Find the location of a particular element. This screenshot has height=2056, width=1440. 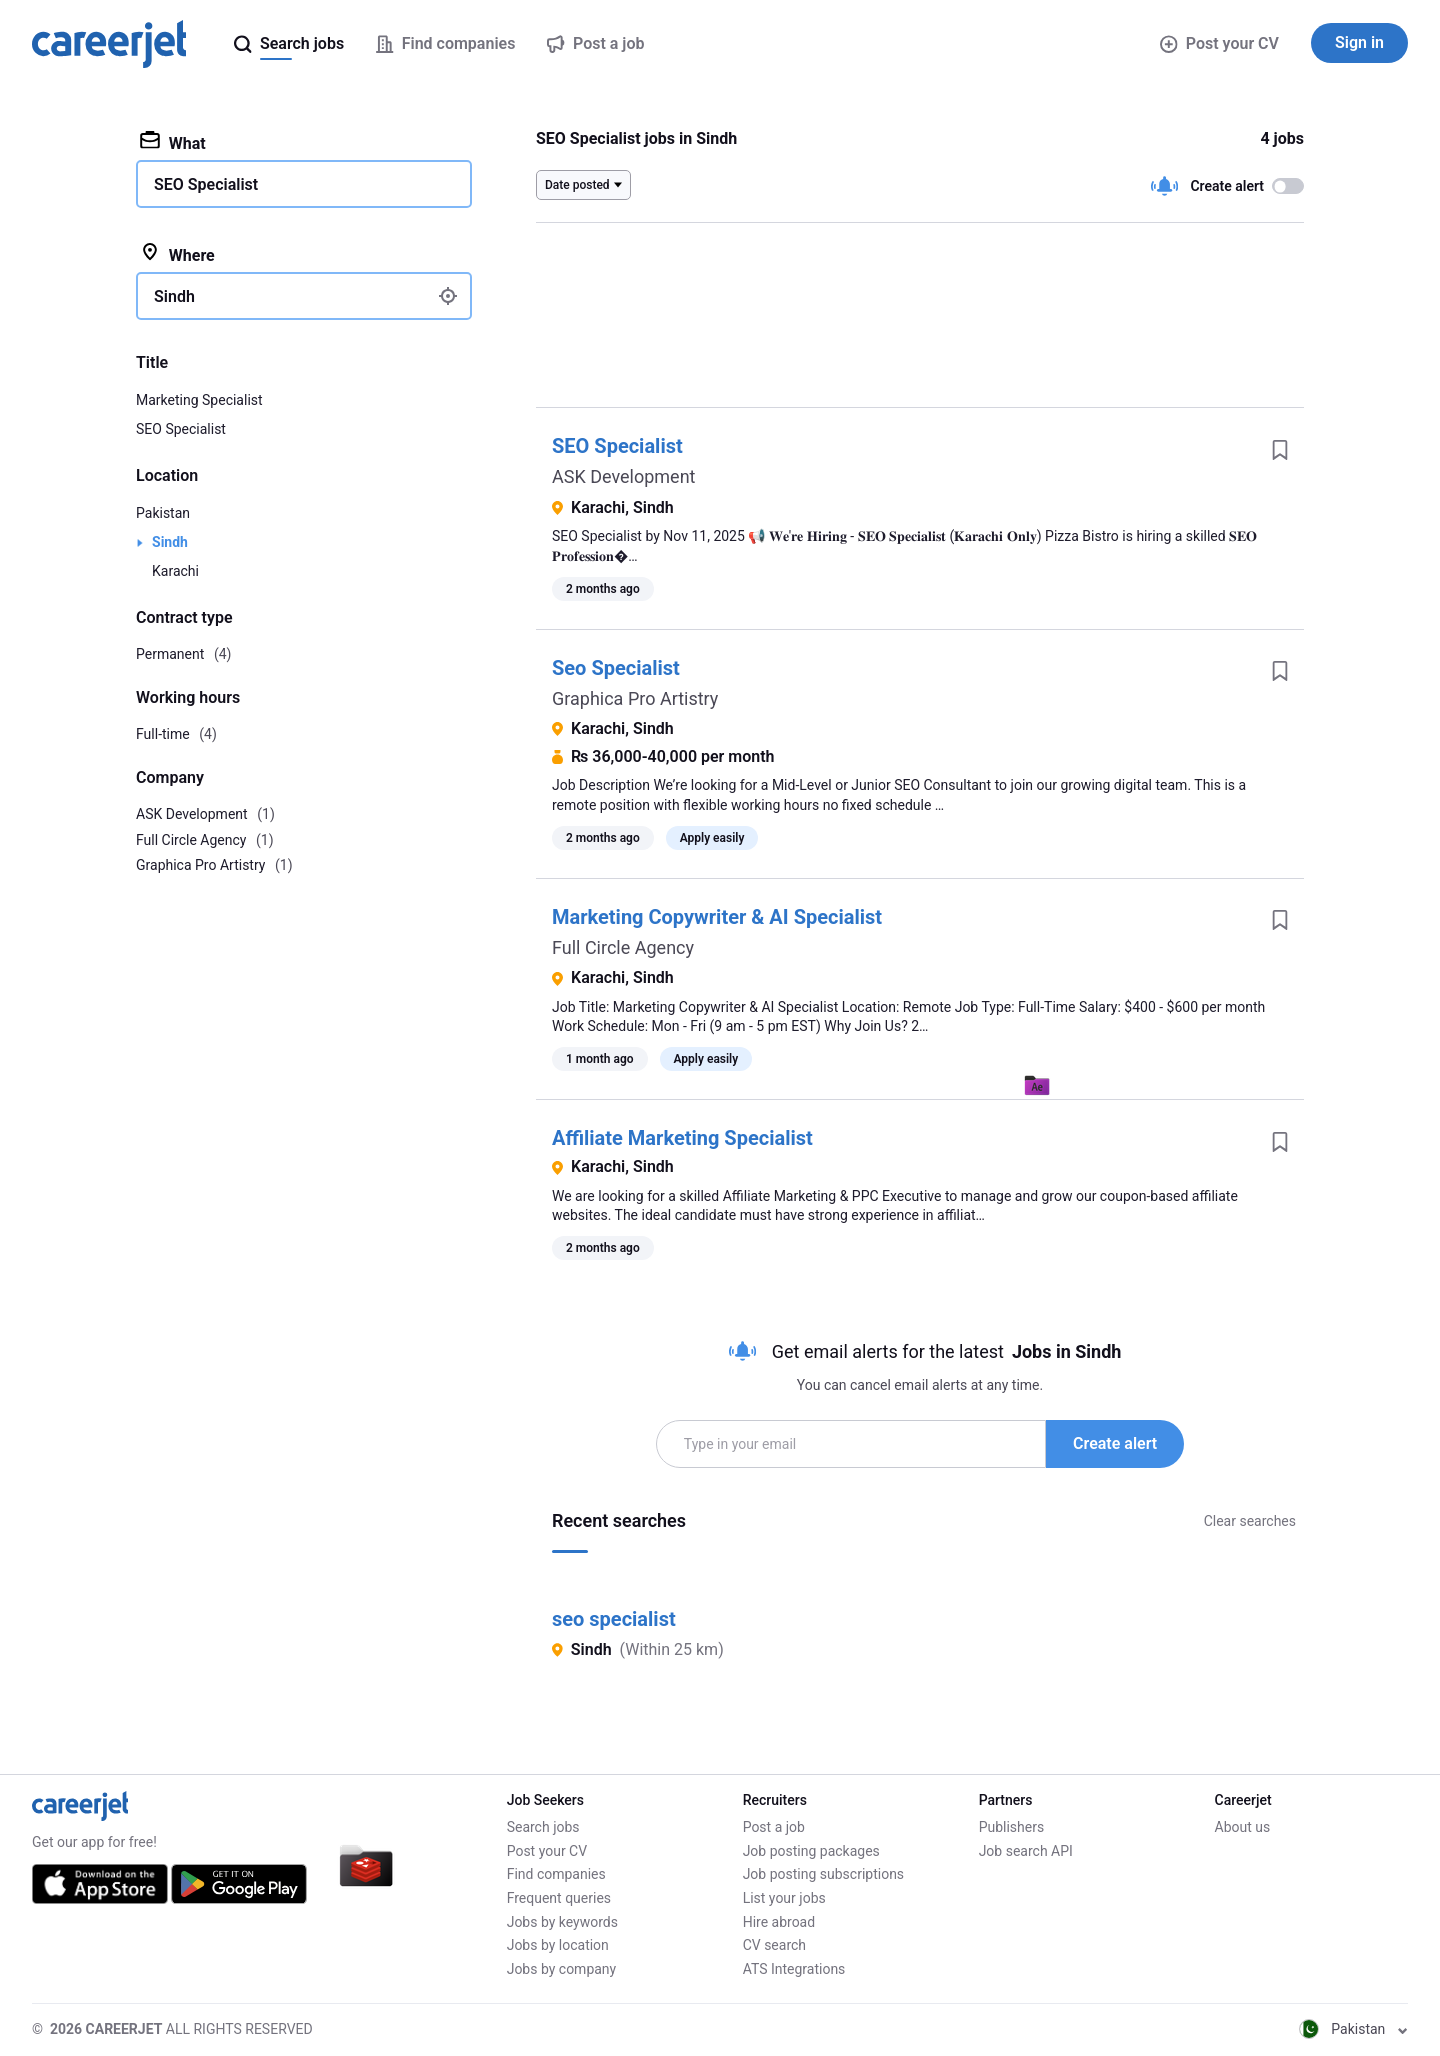

folder containing Adobe After Effects project files is located at coordinates (1037, 1086).